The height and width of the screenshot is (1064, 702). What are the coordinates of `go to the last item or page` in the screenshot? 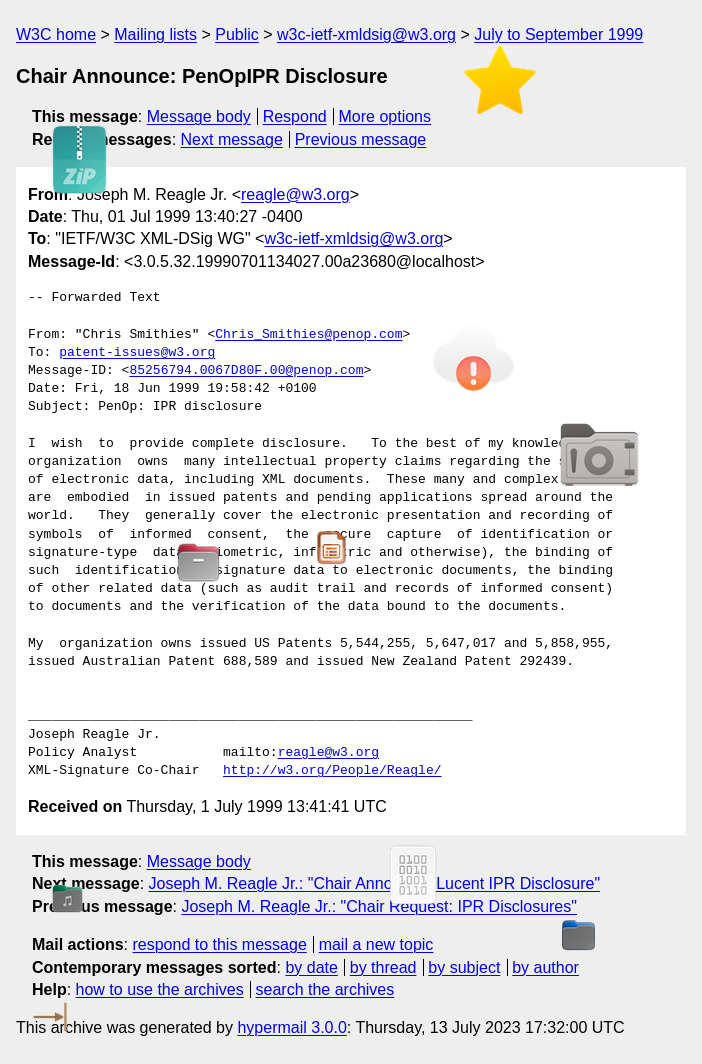 It's located at (50, 1017).